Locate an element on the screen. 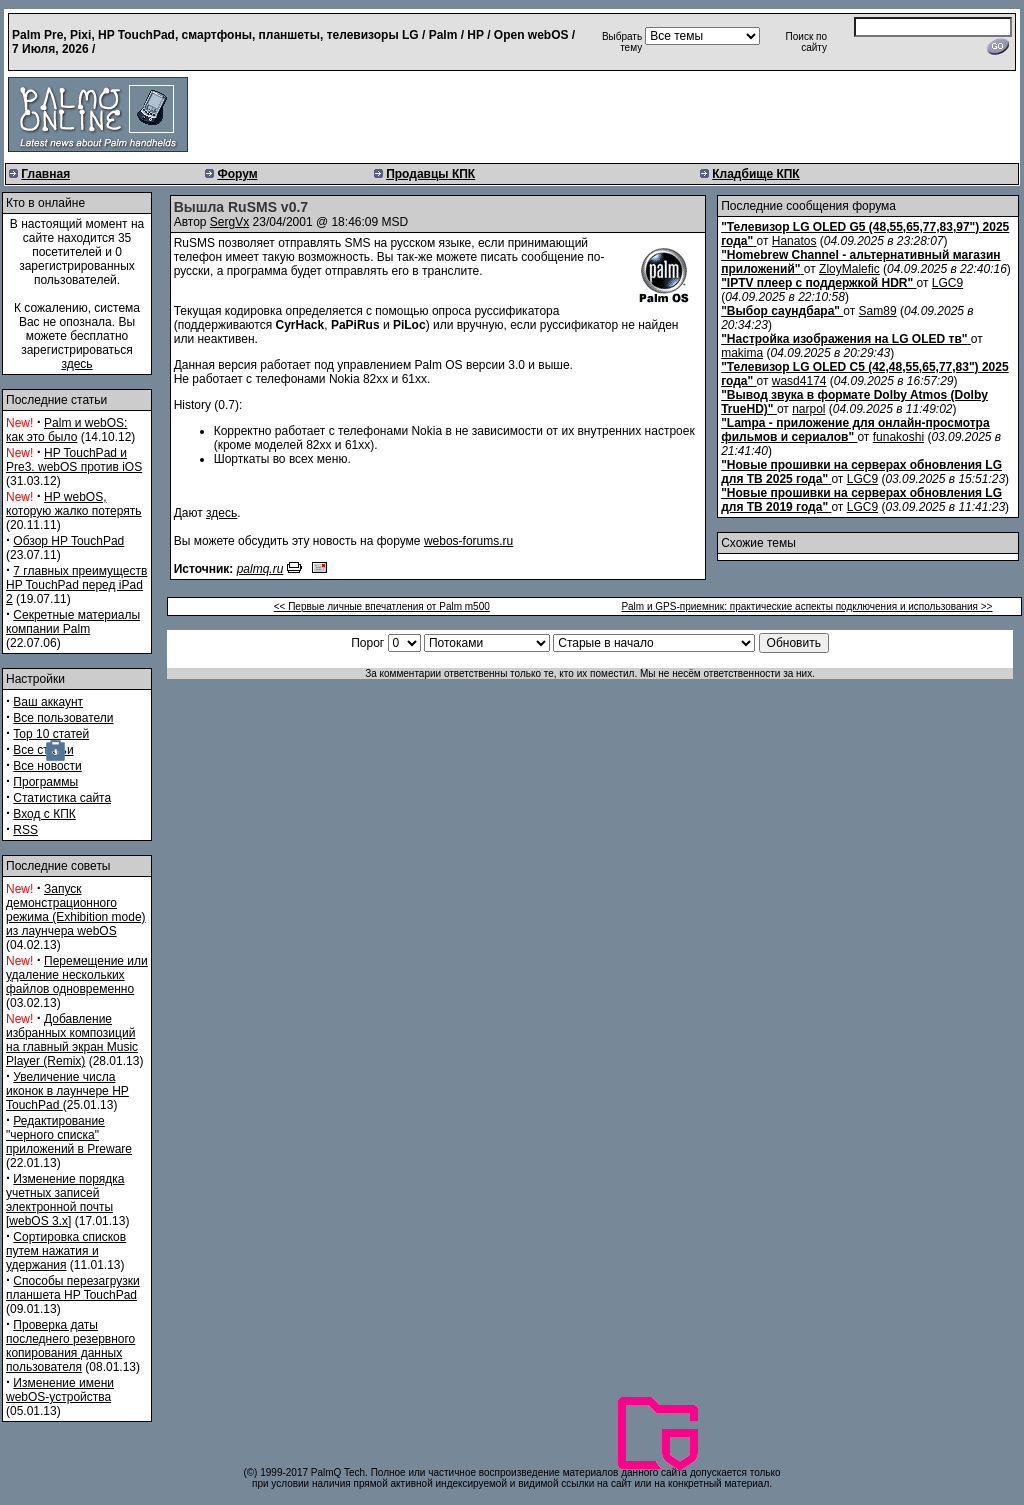 This screenshot has width=1024, height=1505. access medical records or patient files is located at coordinates (55, 750).